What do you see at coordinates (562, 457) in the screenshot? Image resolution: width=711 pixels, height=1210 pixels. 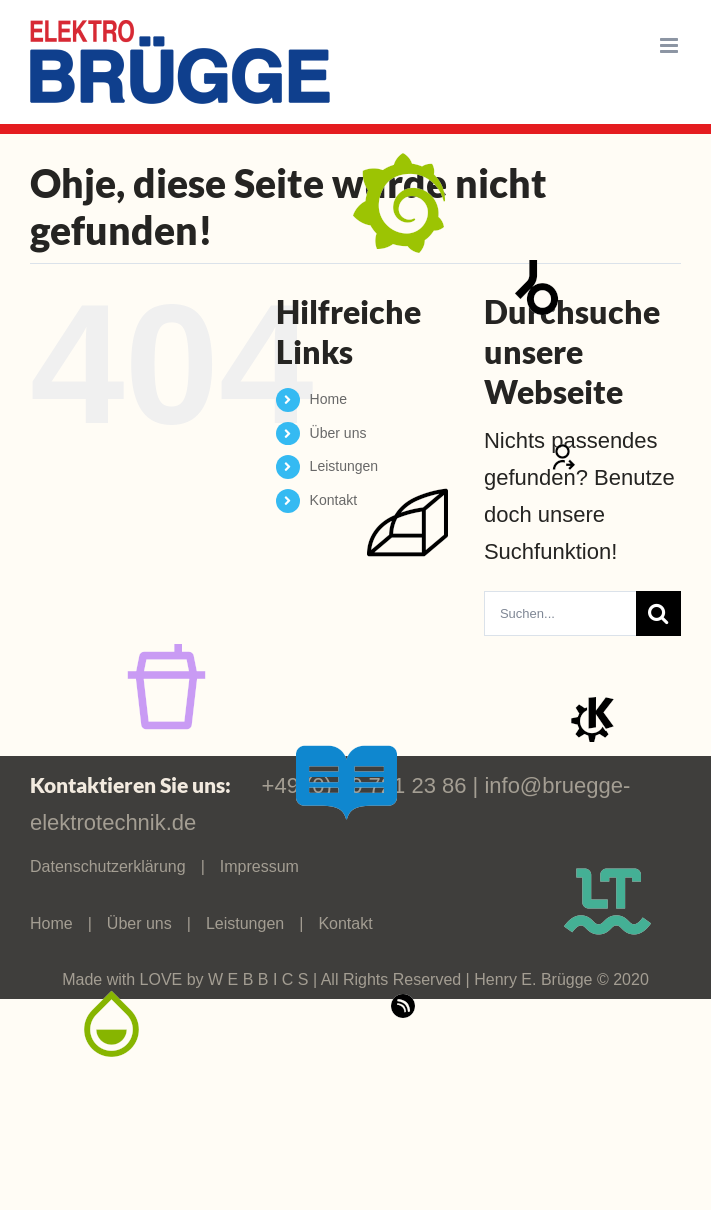 I see `share a user profile with others` at bounding box center [562, 457].